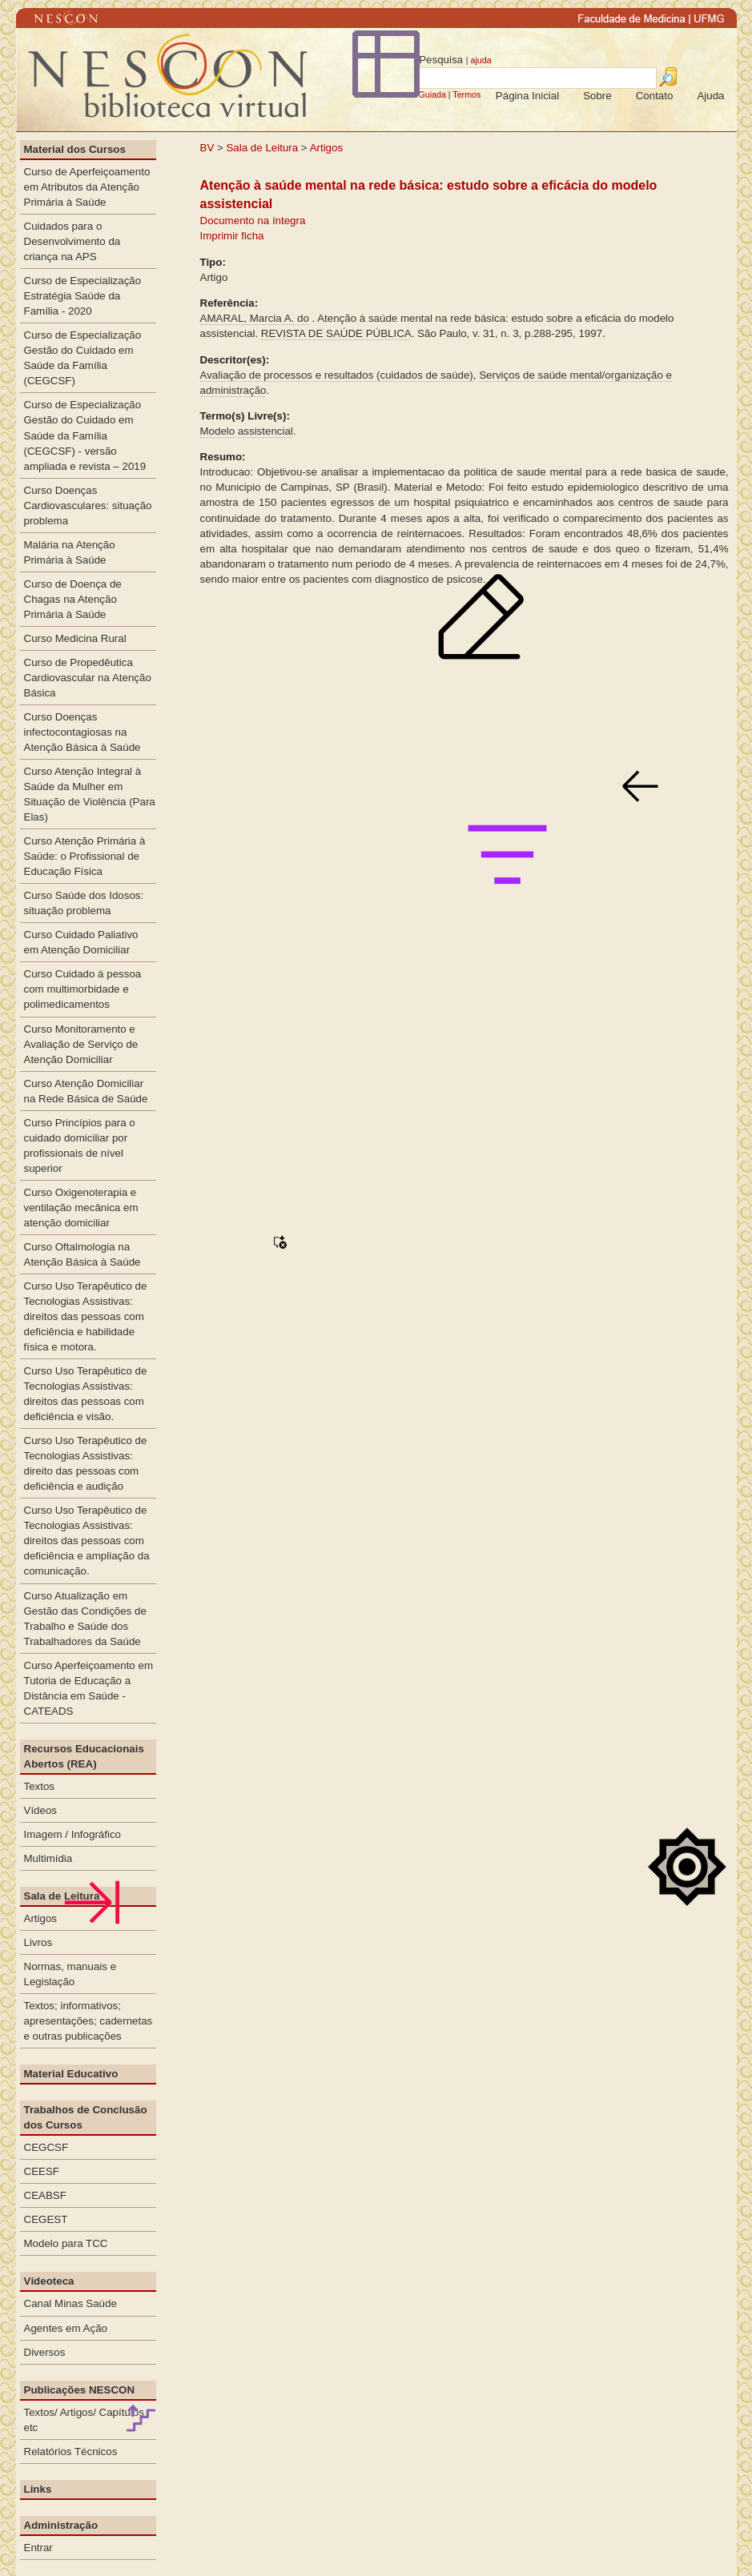 The width and height of the screenshot is (752, 2576). I want to click on increase screen brightness, so click(687, 1867).